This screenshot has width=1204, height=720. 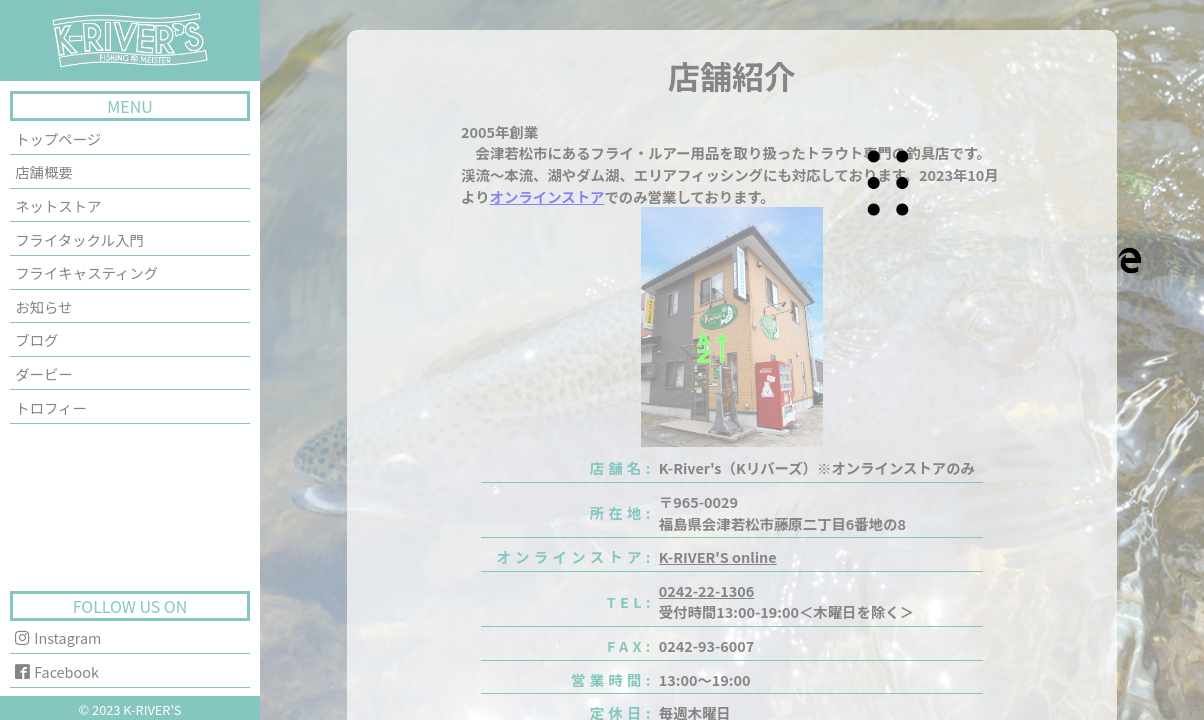 What do you see at coordinates (888, 183) in the screenshot?
I see `drag to reorder this item` at bounding box center [888, 183].